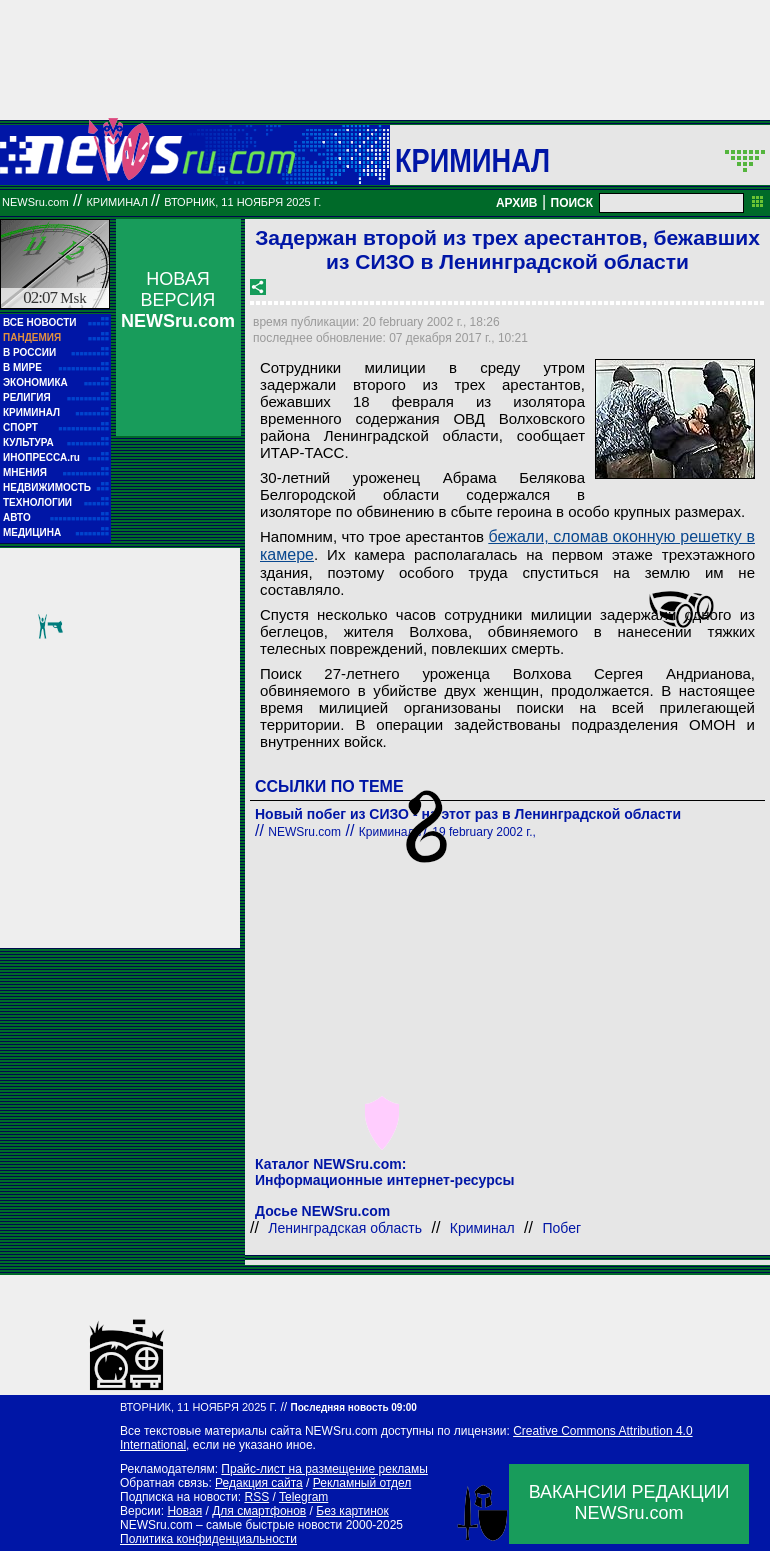 The image size is (770, 1551). I want to click on indicates poison status effect on character, so click(426, 826).